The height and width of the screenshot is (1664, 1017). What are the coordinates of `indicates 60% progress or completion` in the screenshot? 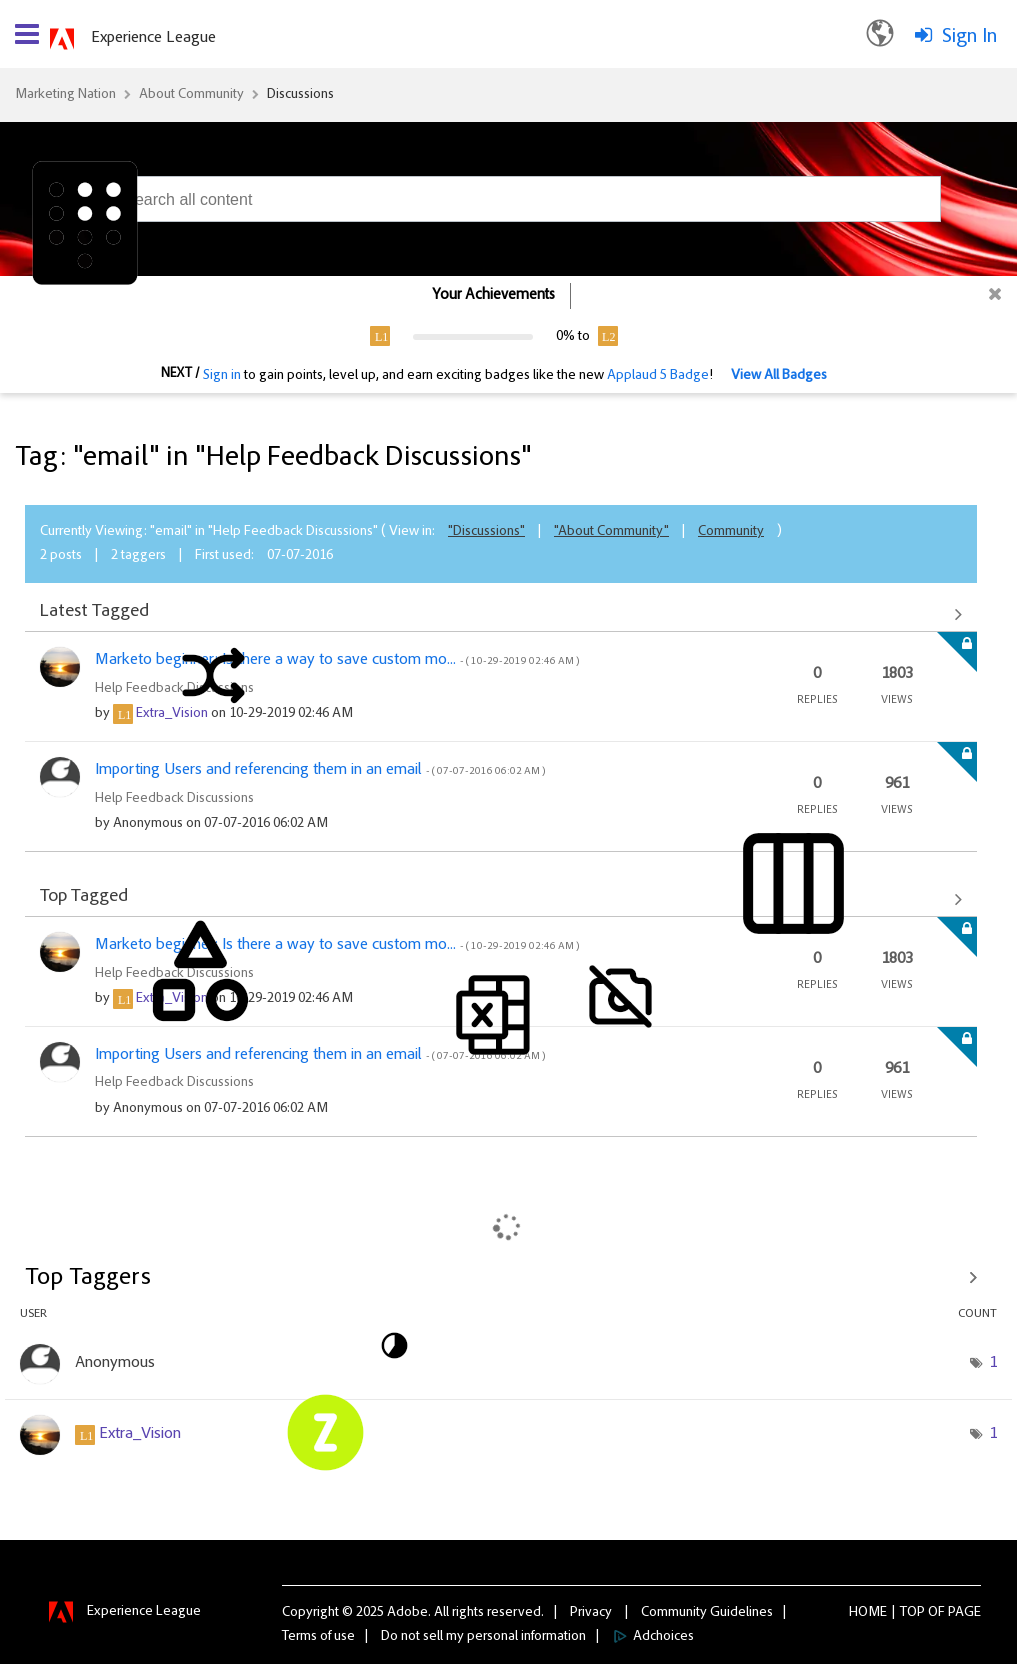 It's located at (394, 1345).